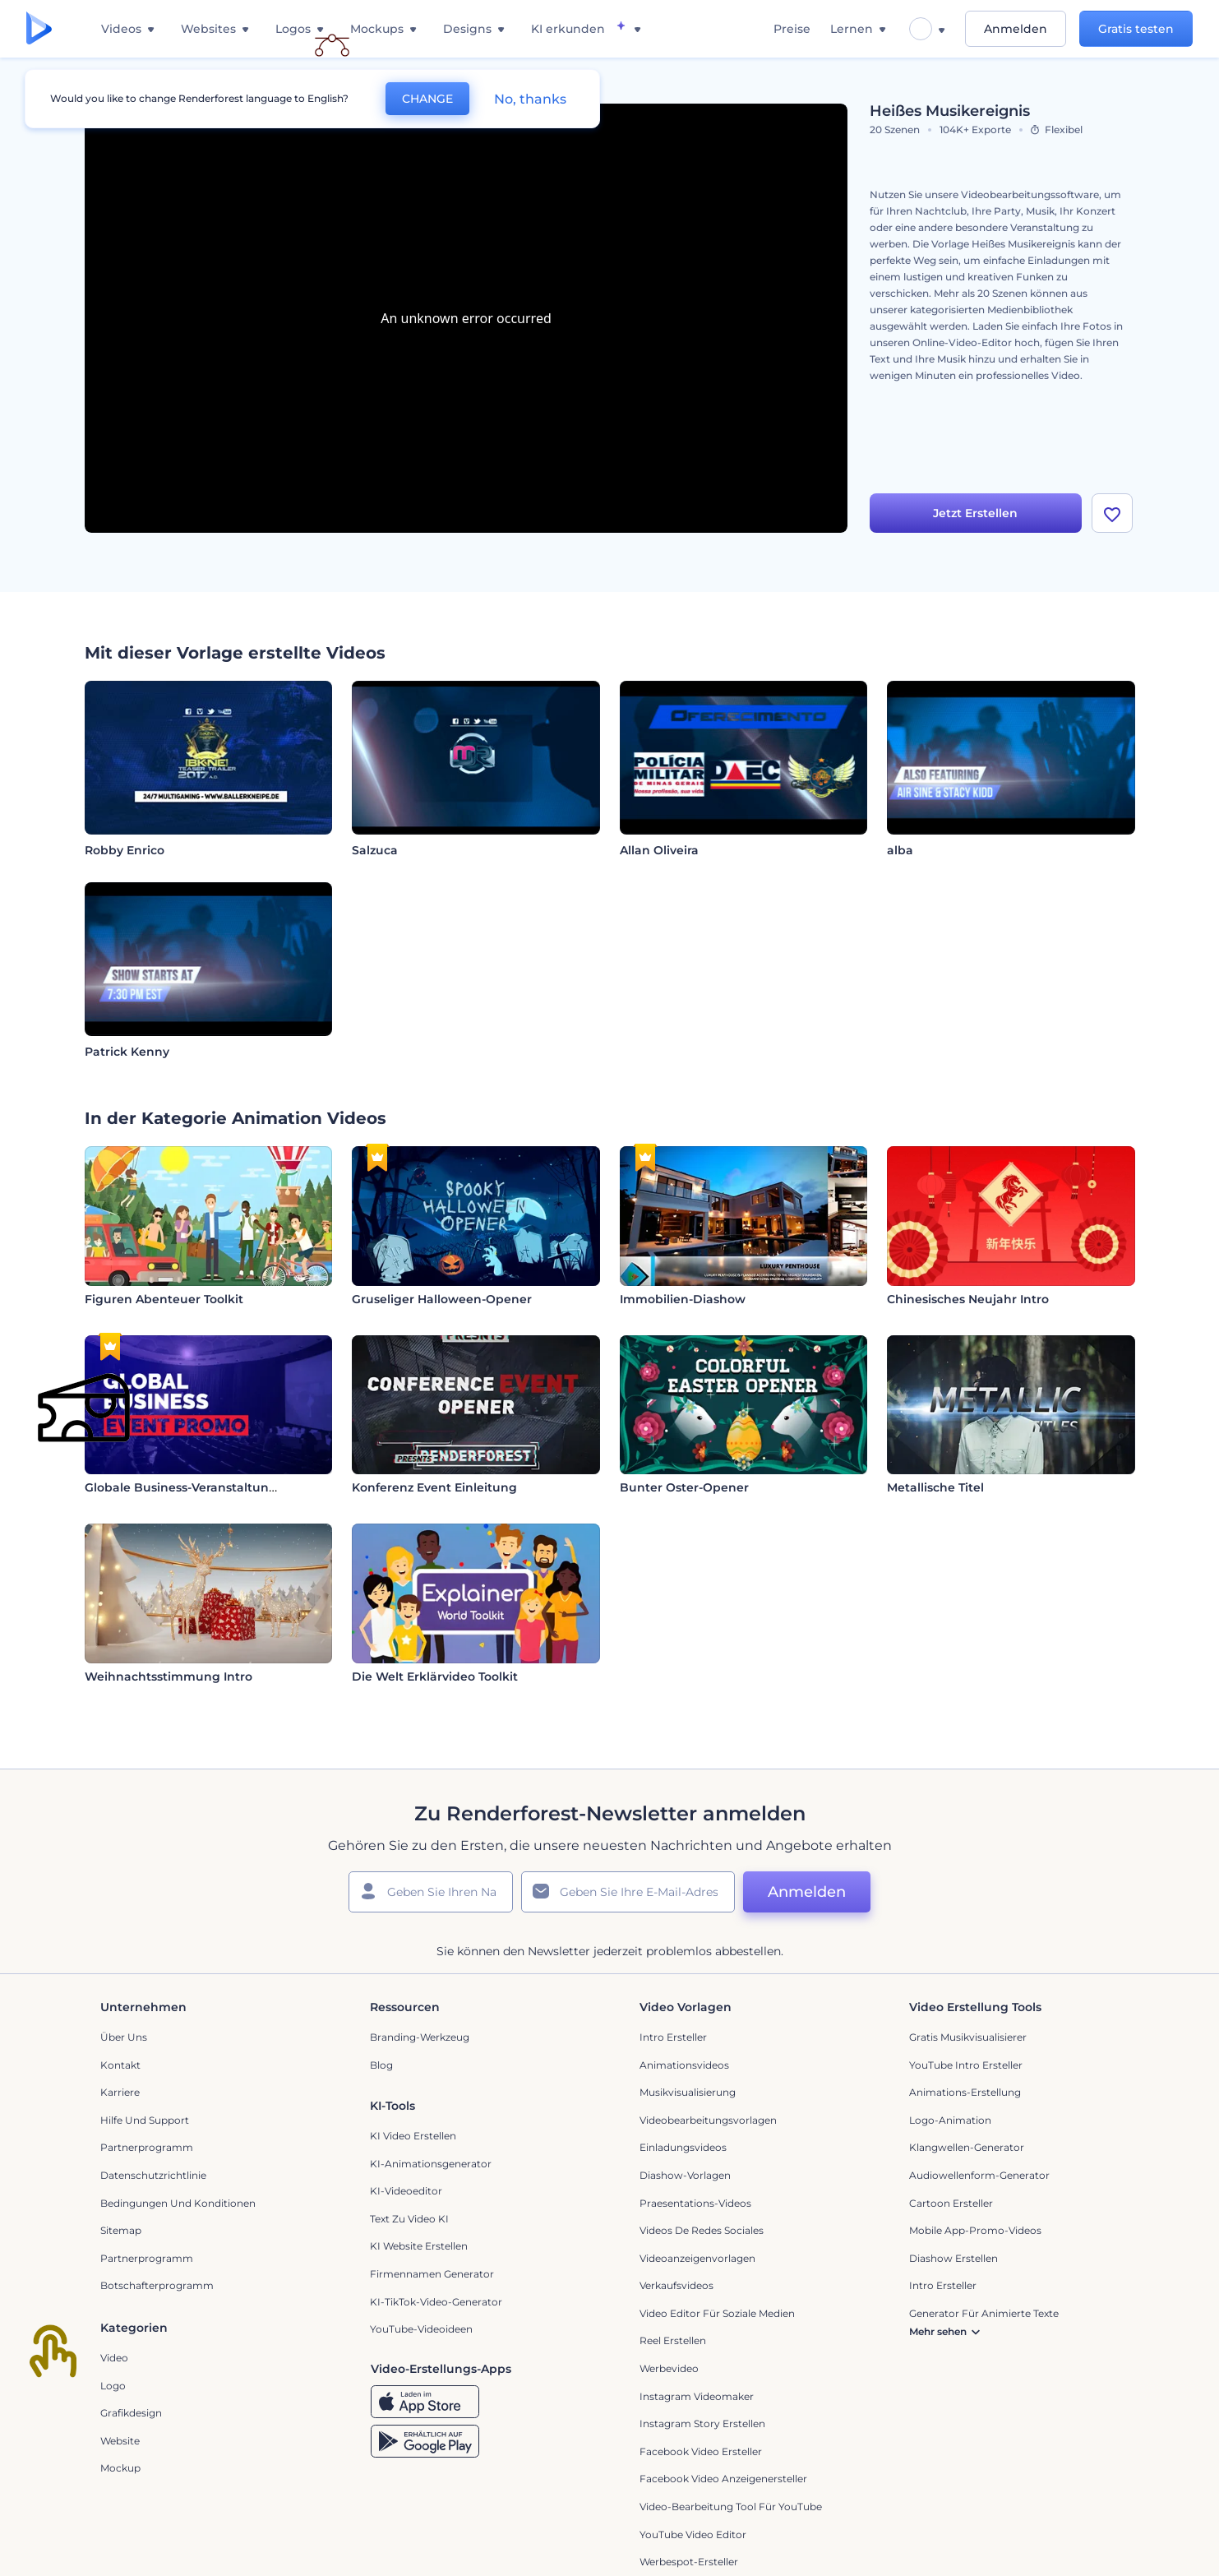  What do you see at coordinates (332, 45) in the screenshot?
I see `edit vector path or bezier curve` at bounding box center [332, 45].